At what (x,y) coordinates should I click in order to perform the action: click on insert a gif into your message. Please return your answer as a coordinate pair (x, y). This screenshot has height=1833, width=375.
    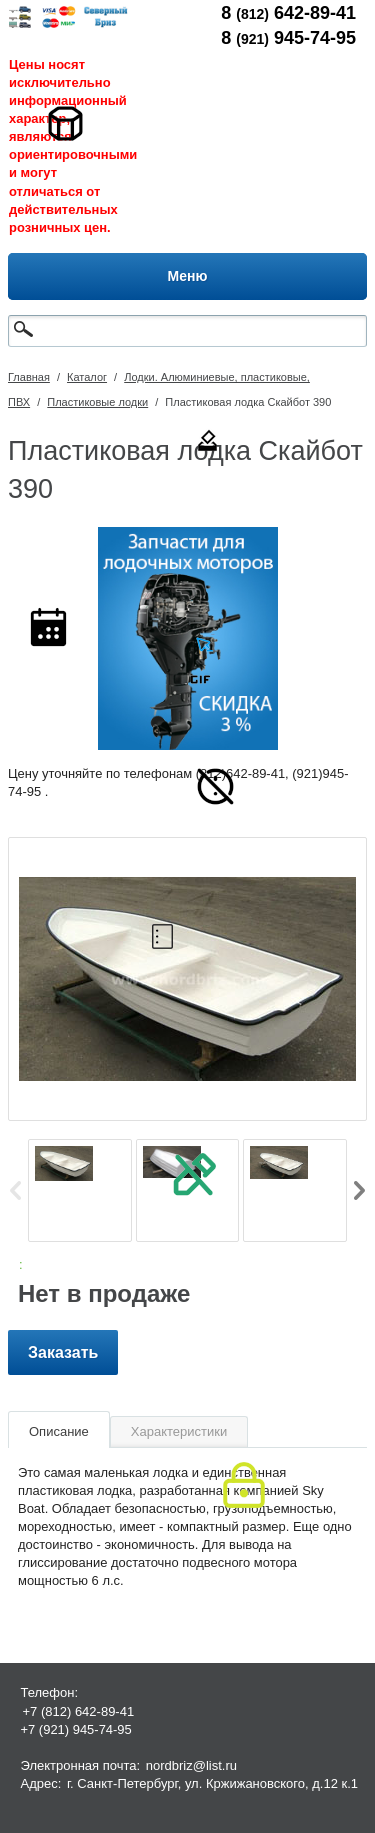
    Looking at the image, I should click on (200, 679).